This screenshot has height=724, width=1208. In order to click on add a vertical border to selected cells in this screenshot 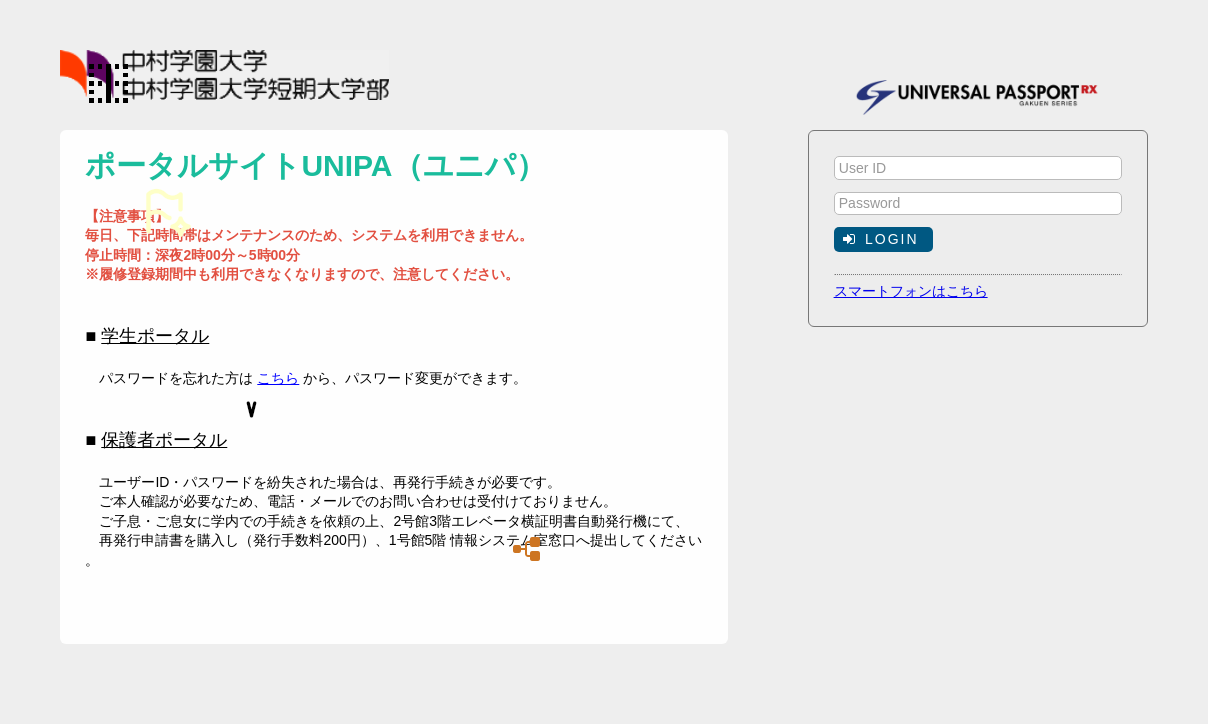, I will do `click(108, 83)`.